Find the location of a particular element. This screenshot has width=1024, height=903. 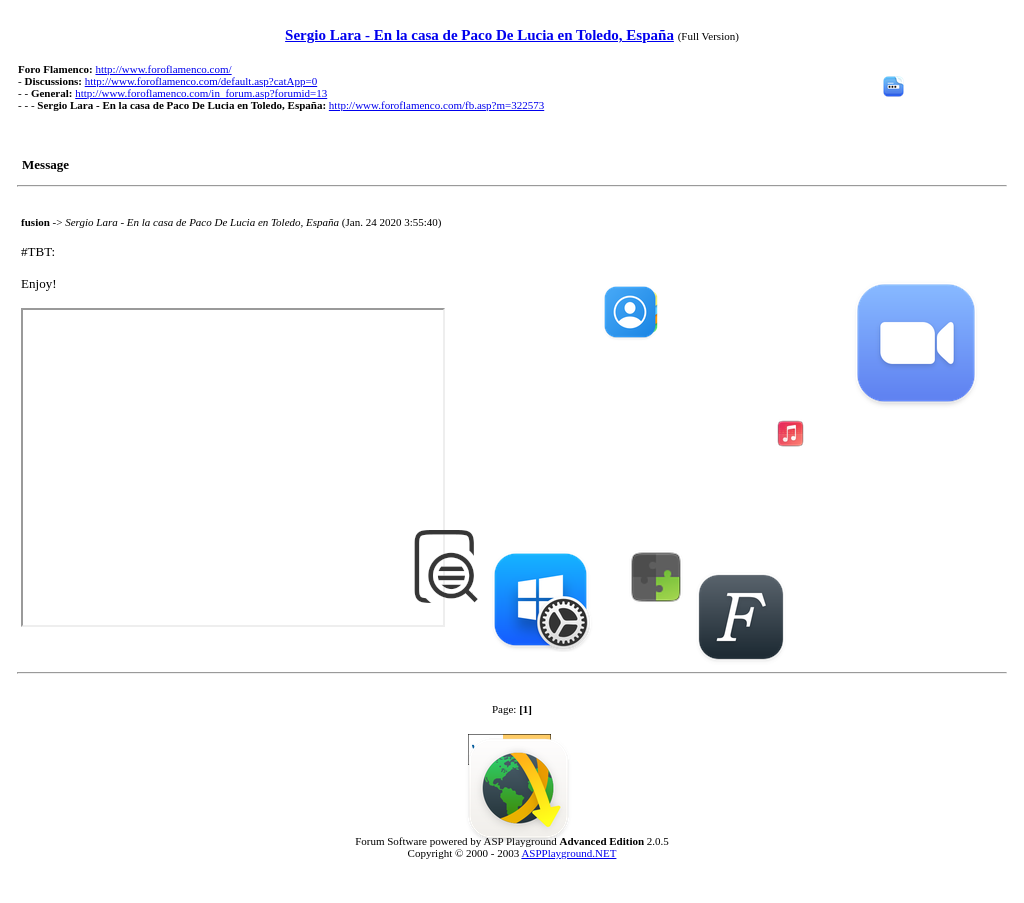

open document viewer app is located at coordinates (446, 566).